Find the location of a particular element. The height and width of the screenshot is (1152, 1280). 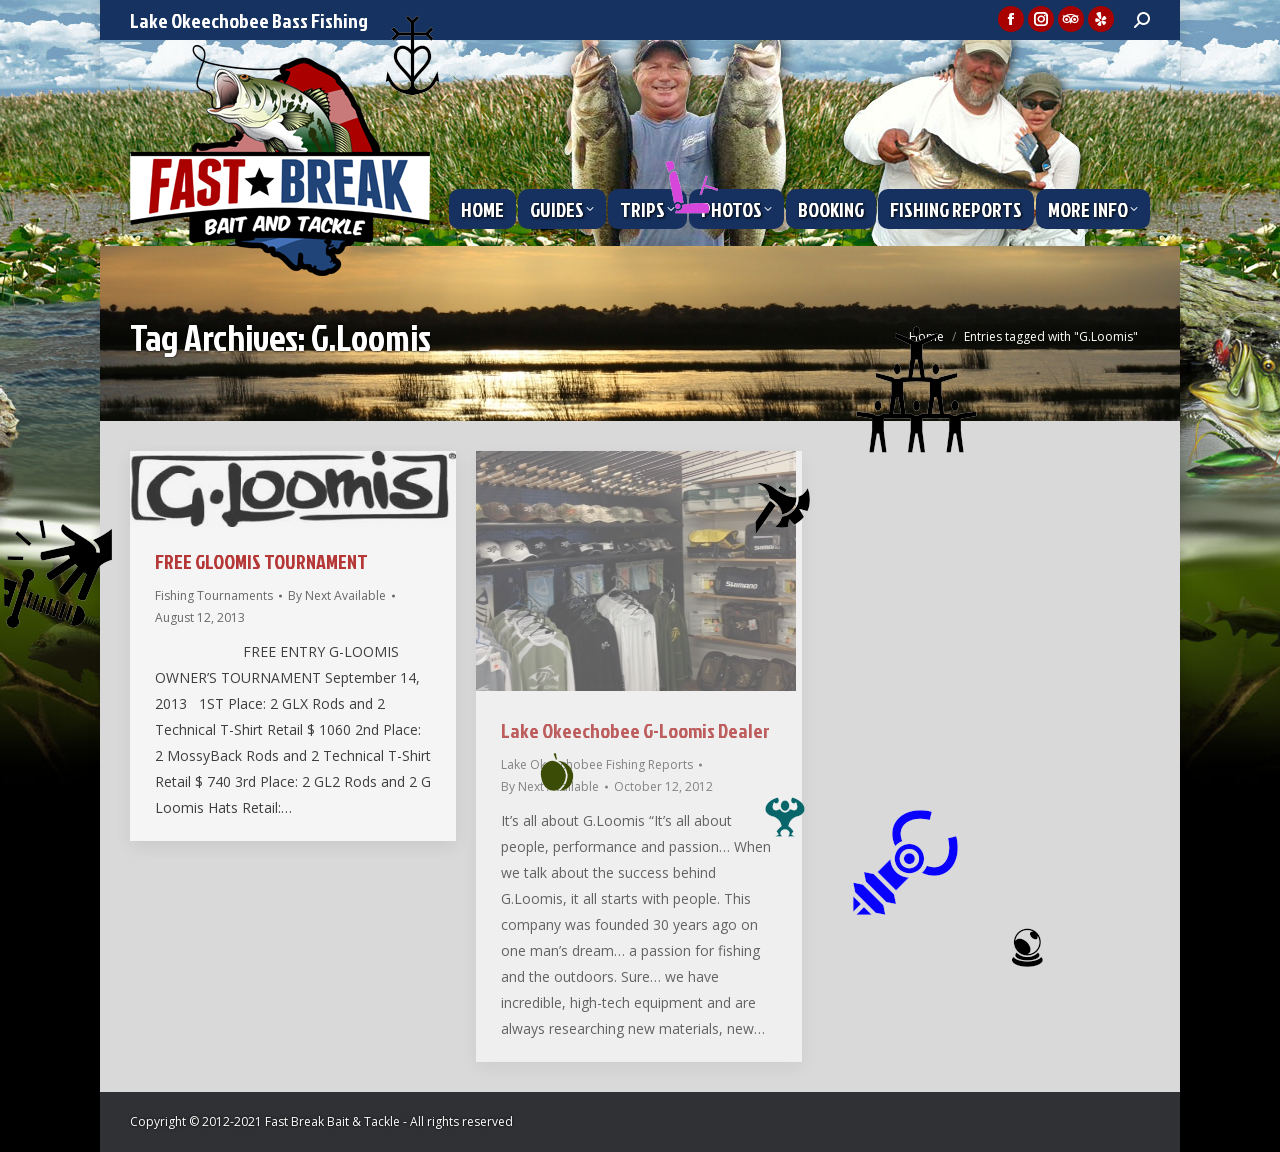

view predictions or fortune features is located at coordinates (1027, 947).